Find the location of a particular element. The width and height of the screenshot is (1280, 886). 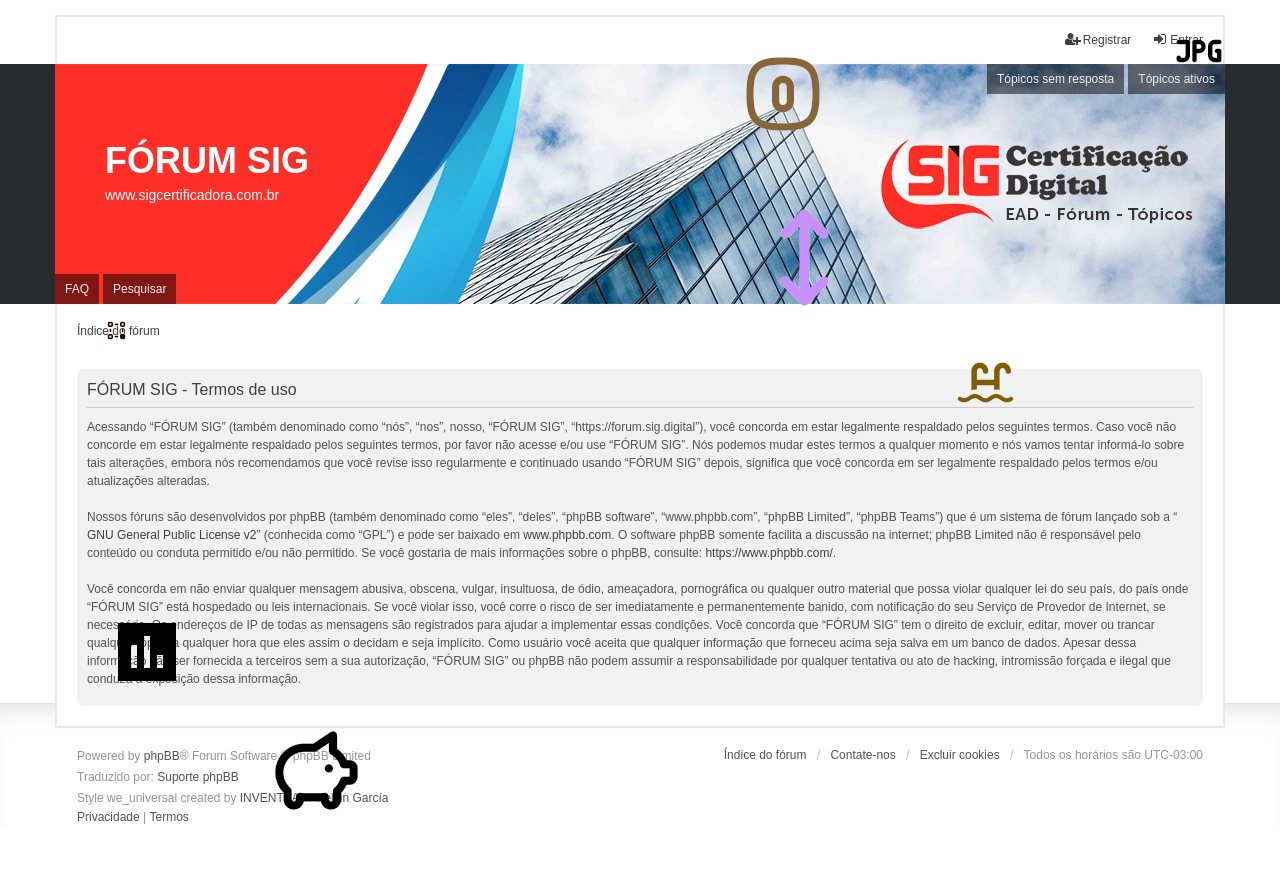

access savings or piggy bank feature is located at coordinates (316, 772).